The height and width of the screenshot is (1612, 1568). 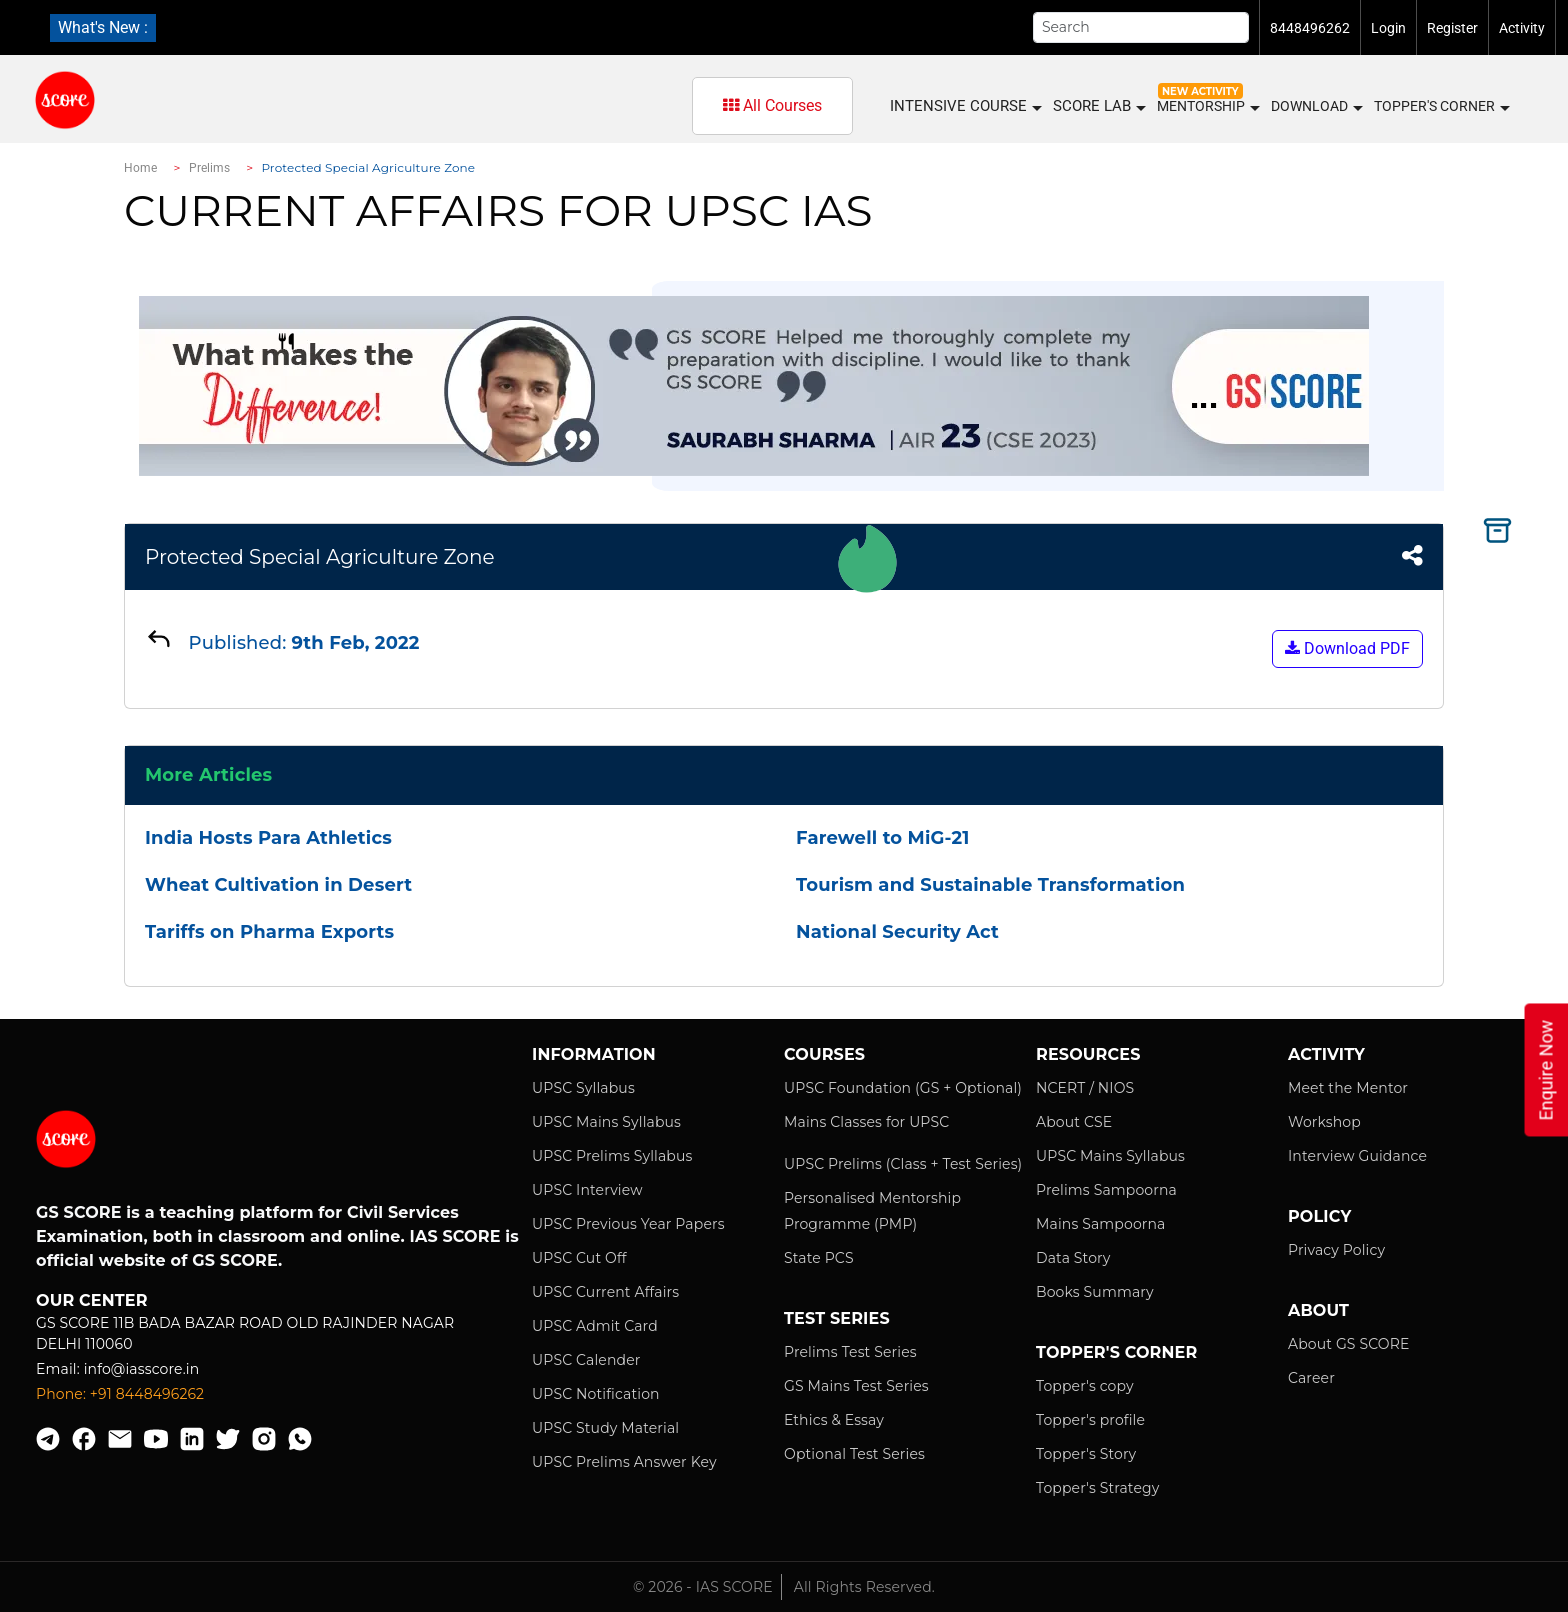 What do you see at coordinates (867, 560) in the screenshot?
I see `open tinder dating app` at bounding box center [867, 560].